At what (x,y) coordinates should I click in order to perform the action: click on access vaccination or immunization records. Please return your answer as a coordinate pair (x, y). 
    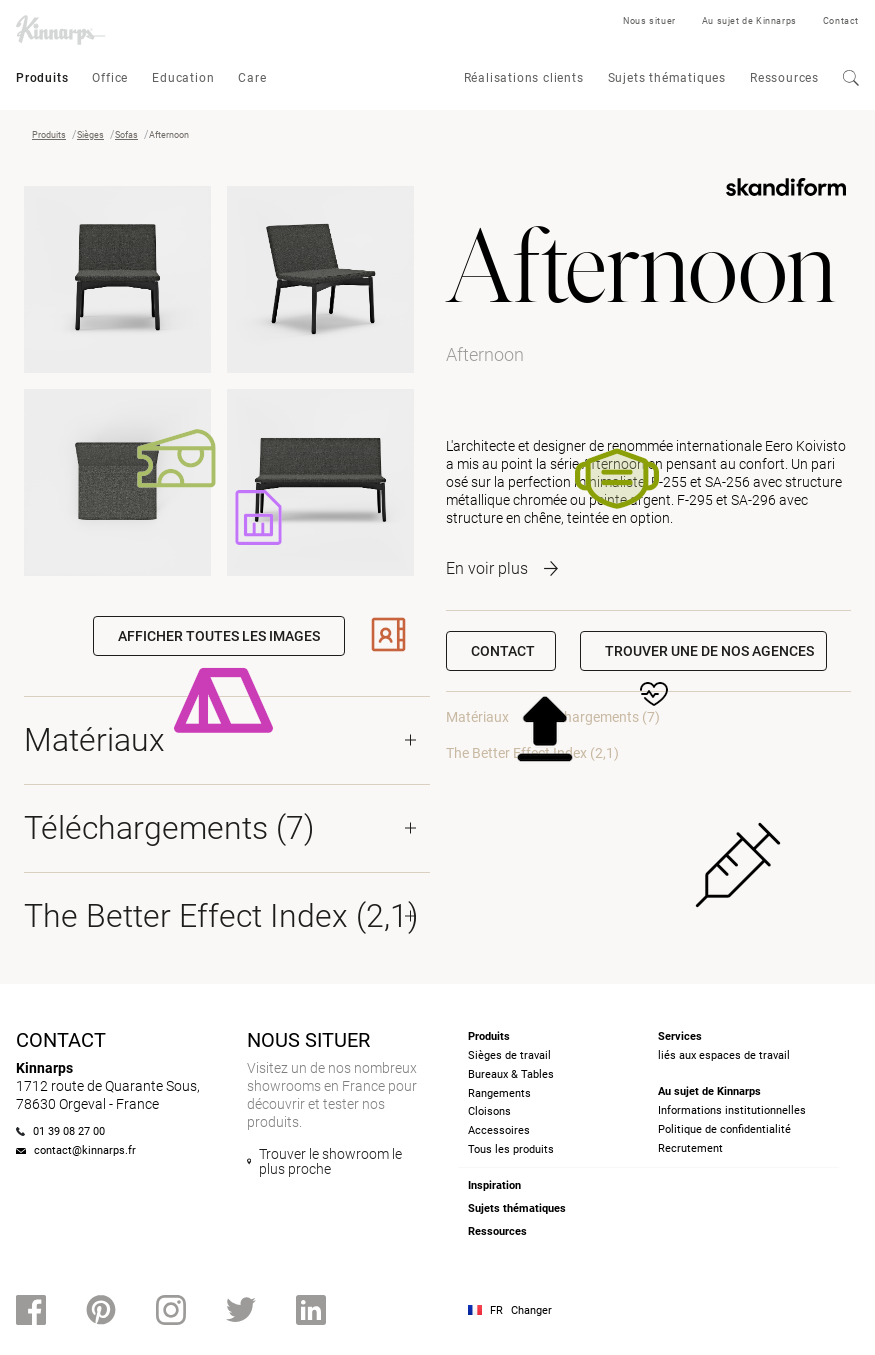
    Looking at the image, I should click on (738, 865).